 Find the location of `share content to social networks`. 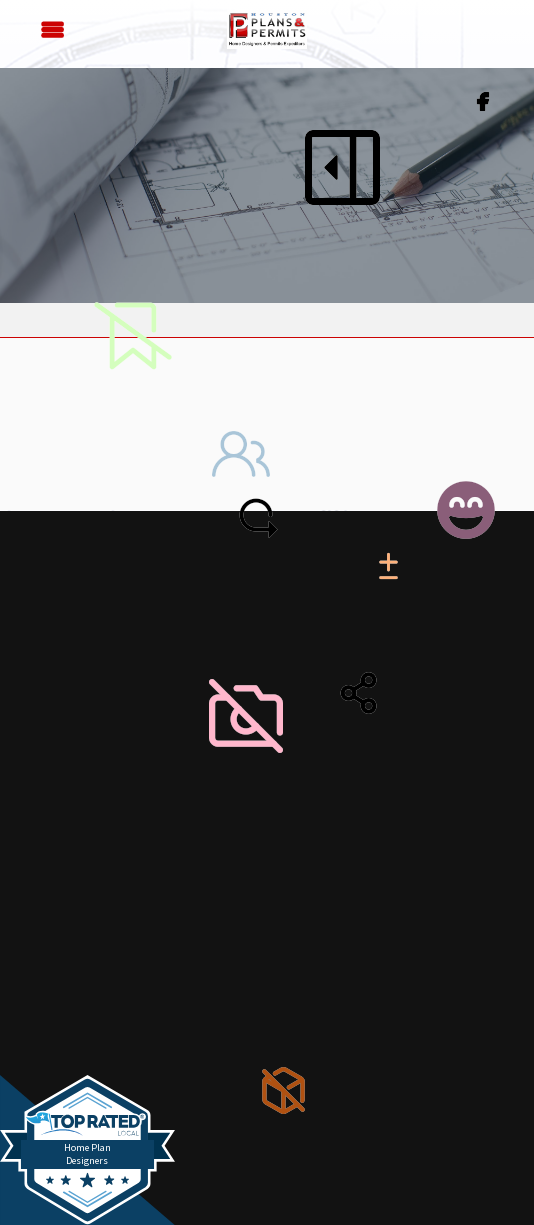

share content to social networks is located at coordinates (360, 693).